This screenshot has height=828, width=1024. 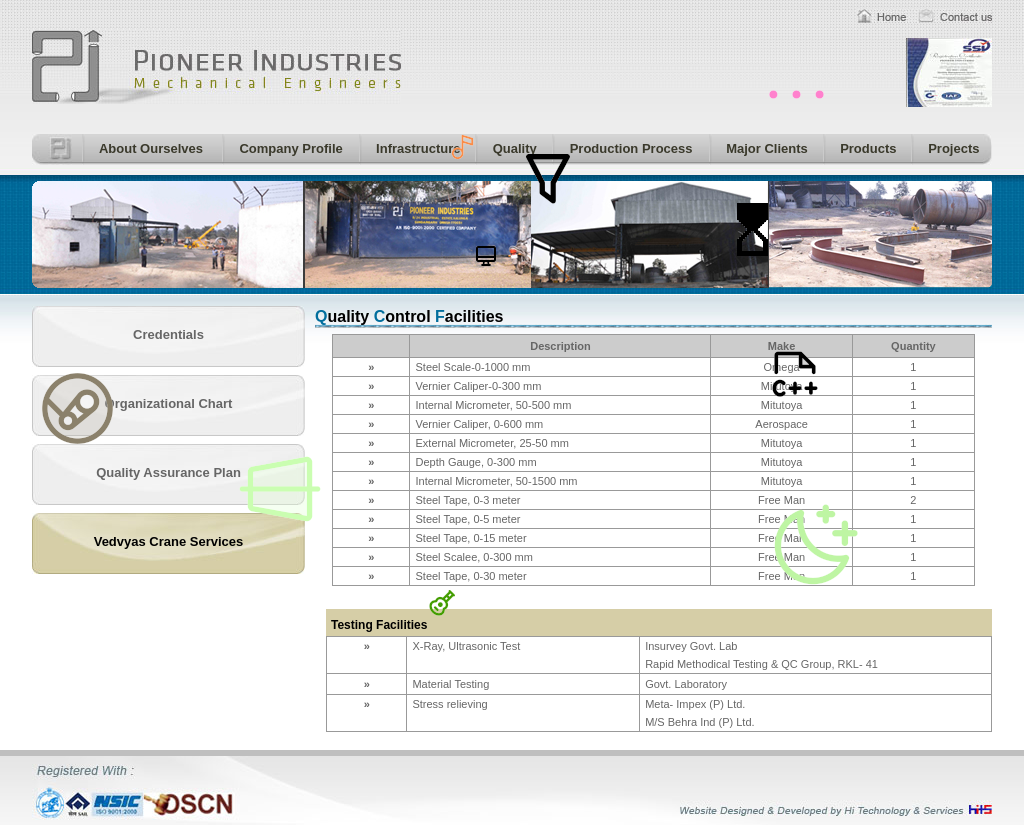 I want to click on enable dark mode or night theme, so click(x=813, y=546).